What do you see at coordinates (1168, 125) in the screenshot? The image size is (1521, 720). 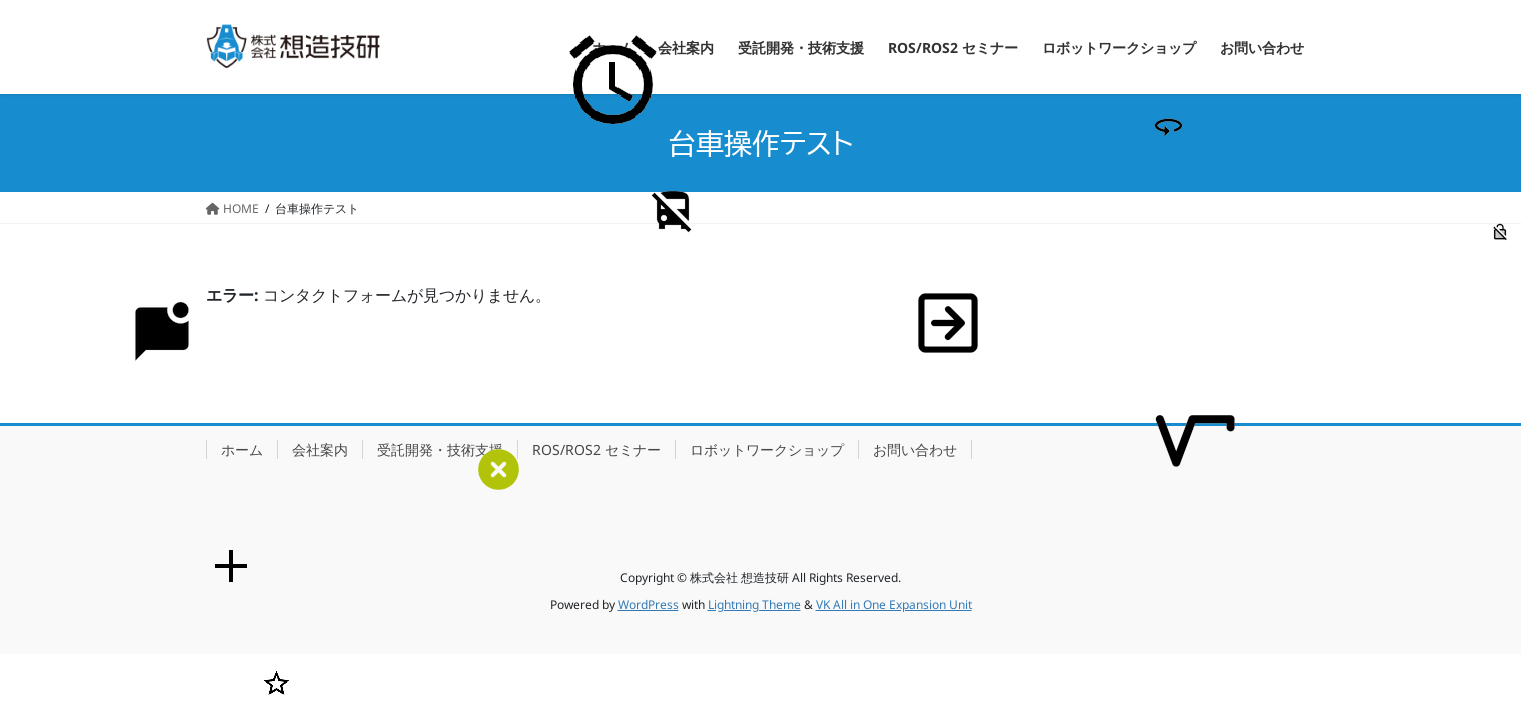 I see `view 360-degree panorama or image` at bounding box center [1168, 125].